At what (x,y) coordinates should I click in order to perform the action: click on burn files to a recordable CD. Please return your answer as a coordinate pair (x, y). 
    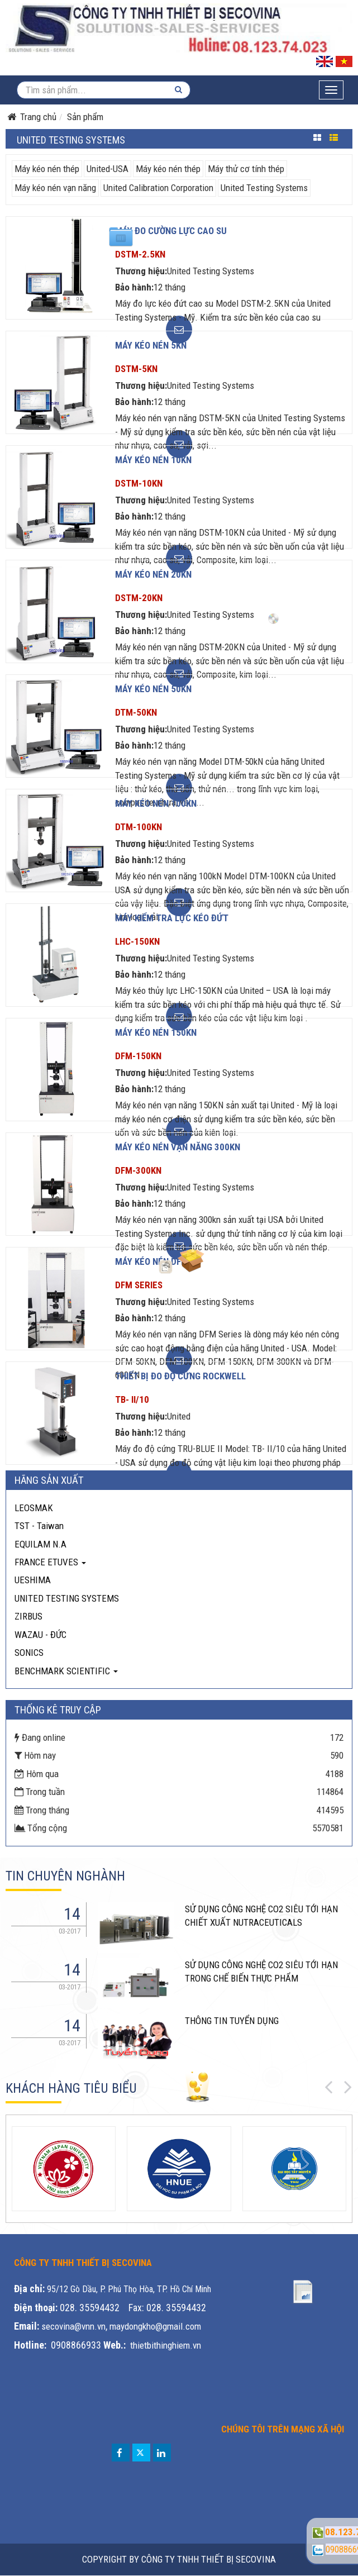
    Looking at the image, I should click on (273, 618).